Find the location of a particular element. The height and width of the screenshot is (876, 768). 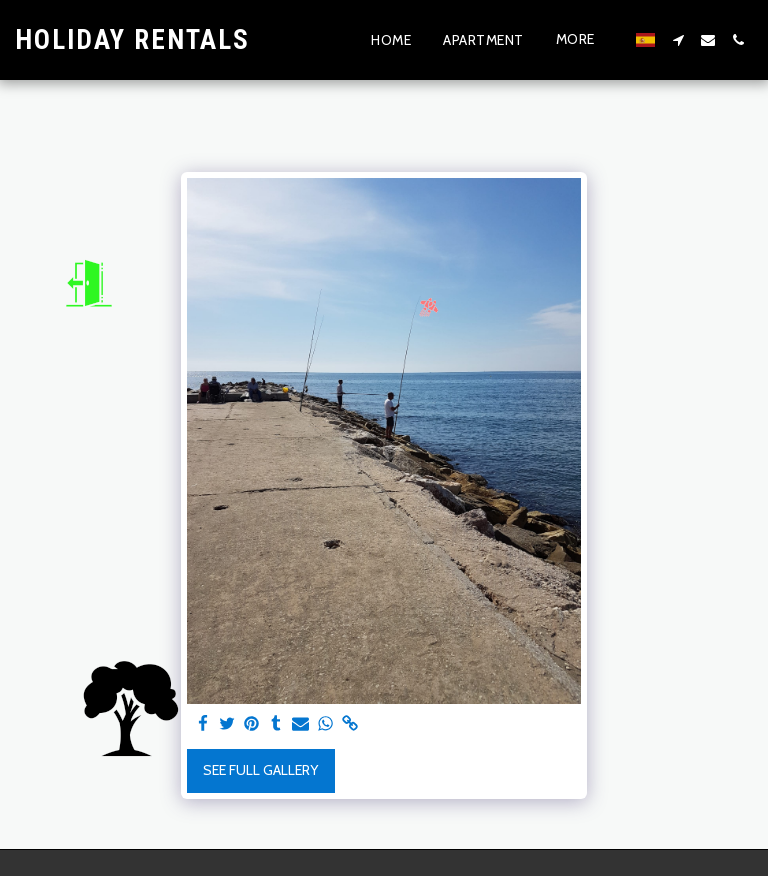

enter a room or building is located at coordinates (89, 283).